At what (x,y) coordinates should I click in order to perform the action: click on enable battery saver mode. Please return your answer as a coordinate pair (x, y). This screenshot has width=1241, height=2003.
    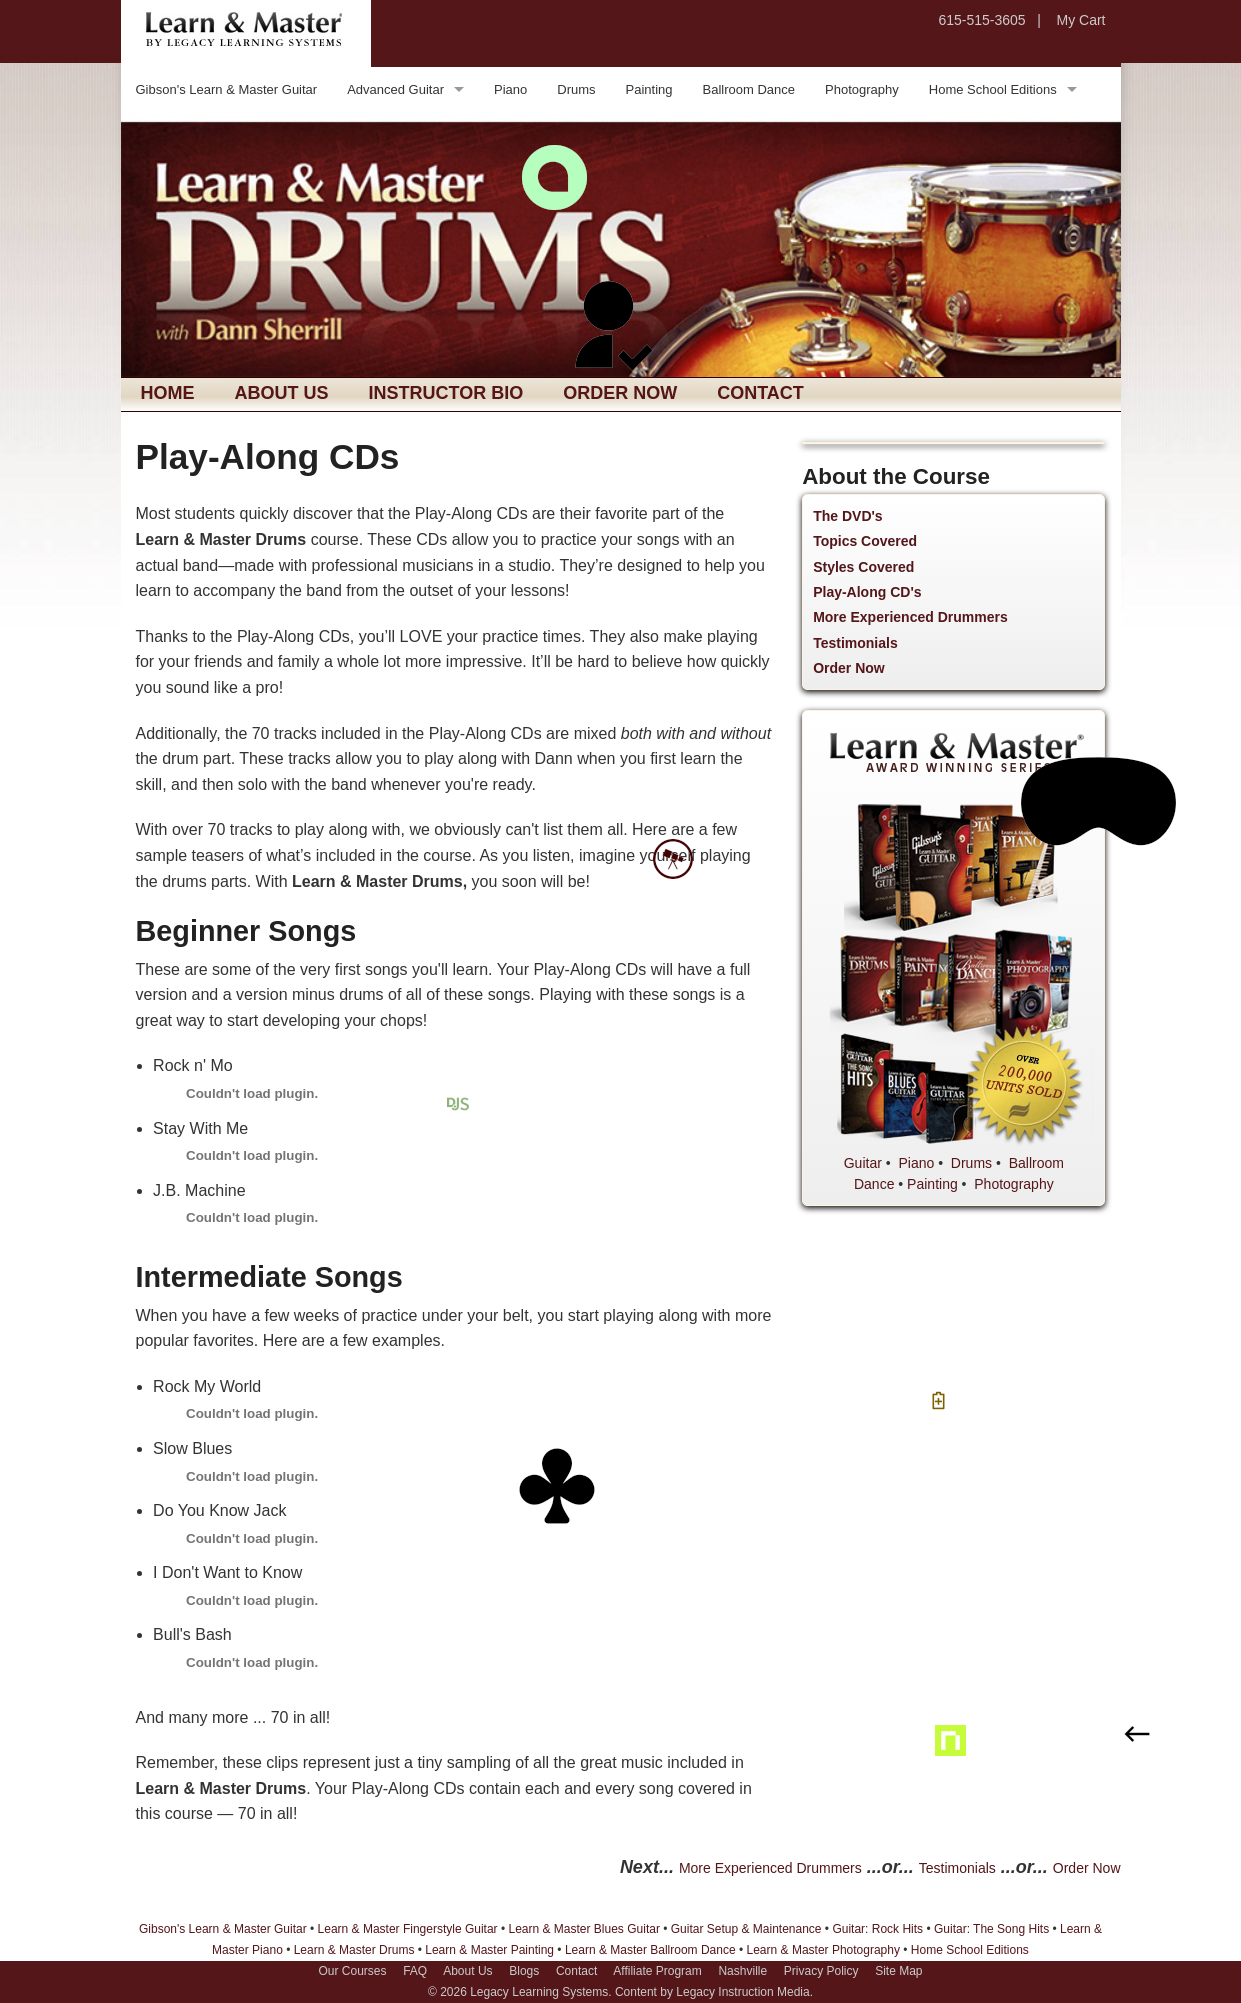
    Looking at the image, I should click on (938, 1400).